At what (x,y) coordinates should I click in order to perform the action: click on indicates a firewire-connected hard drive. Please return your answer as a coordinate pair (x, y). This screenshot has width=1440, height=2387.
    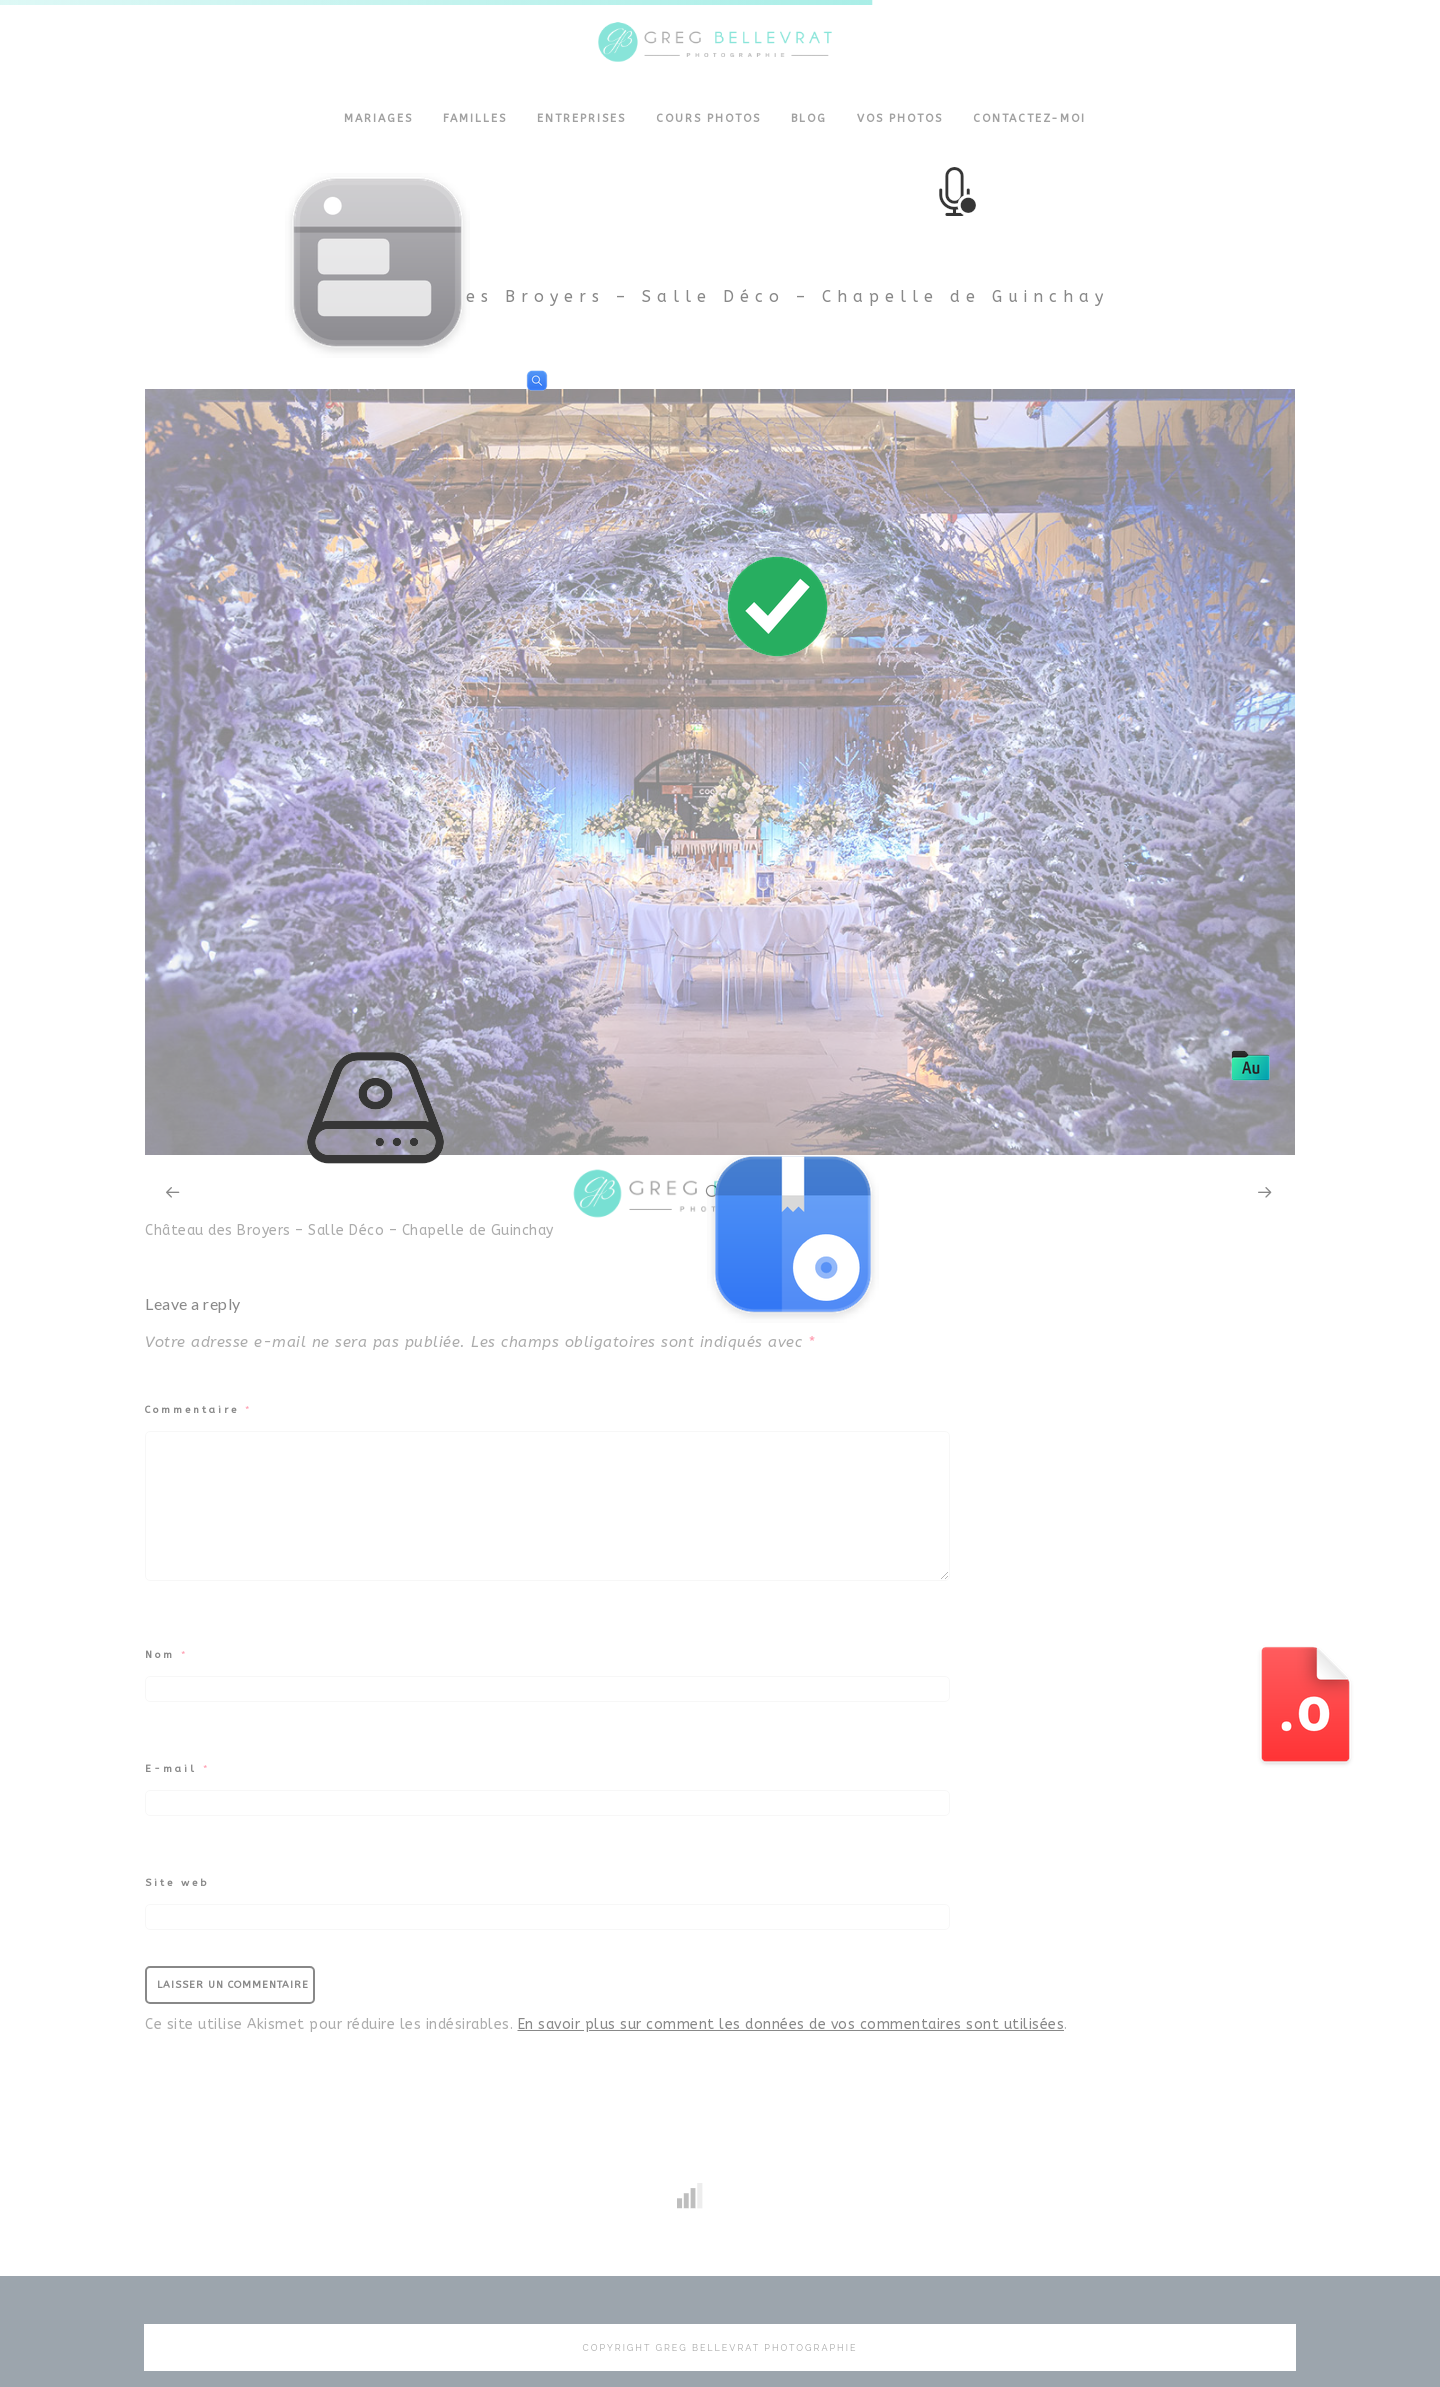
    Looking at the image, I should click on (375, 1103).